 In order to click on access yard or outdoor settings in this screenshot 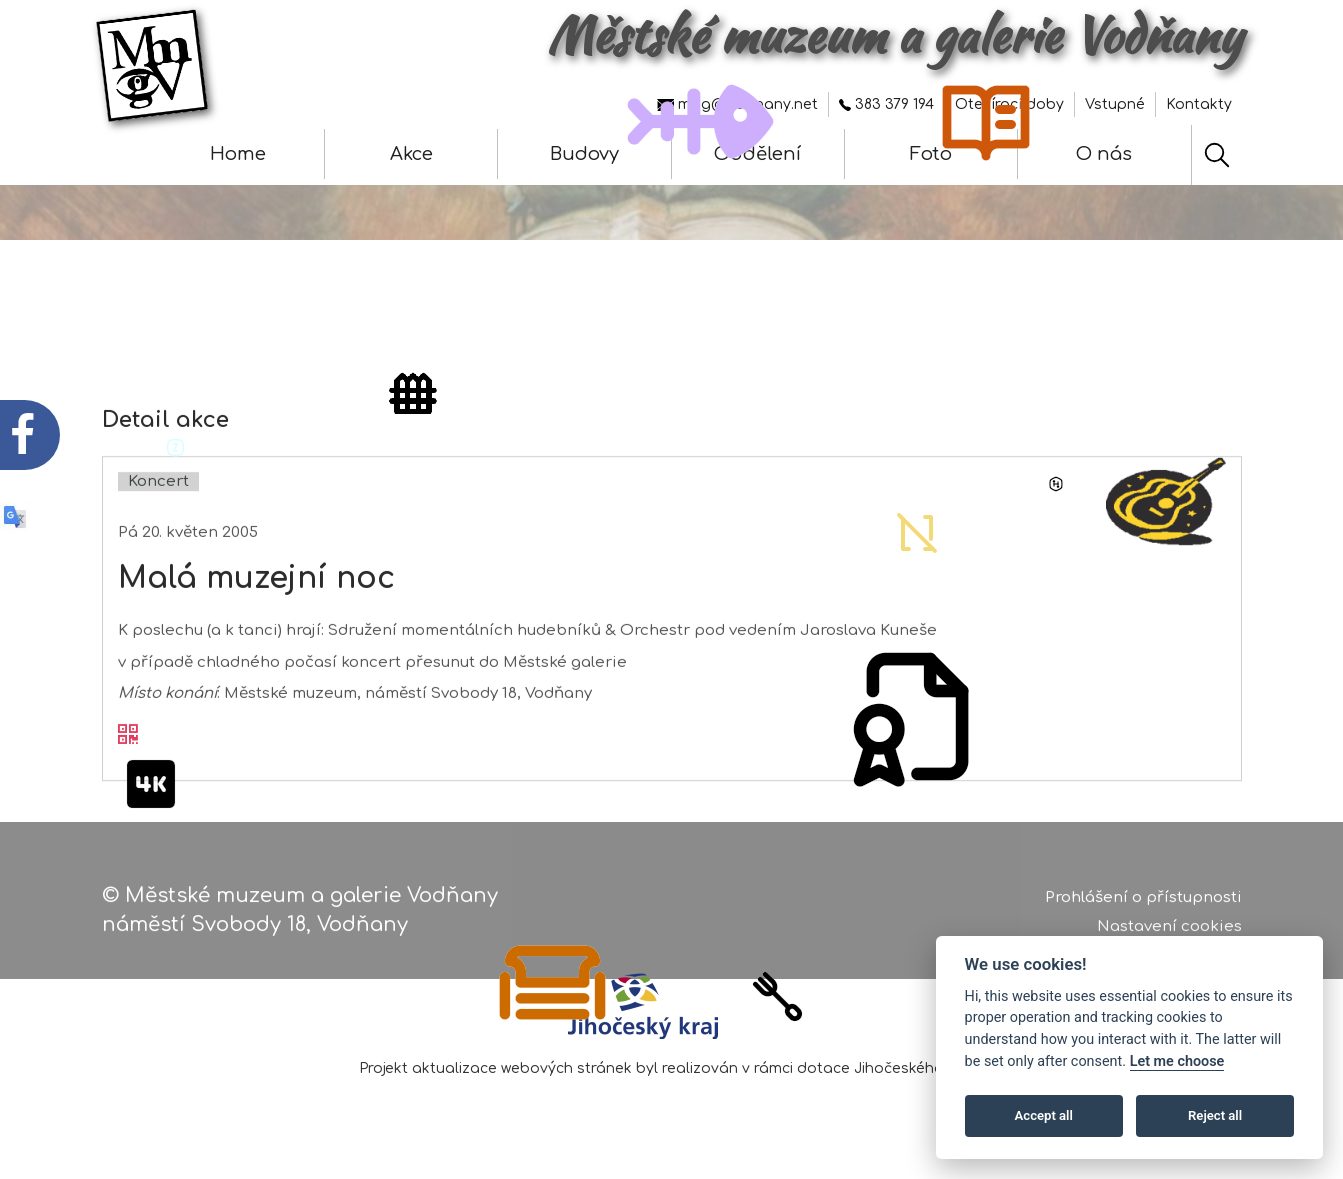, I will do `click(413, 393)`.